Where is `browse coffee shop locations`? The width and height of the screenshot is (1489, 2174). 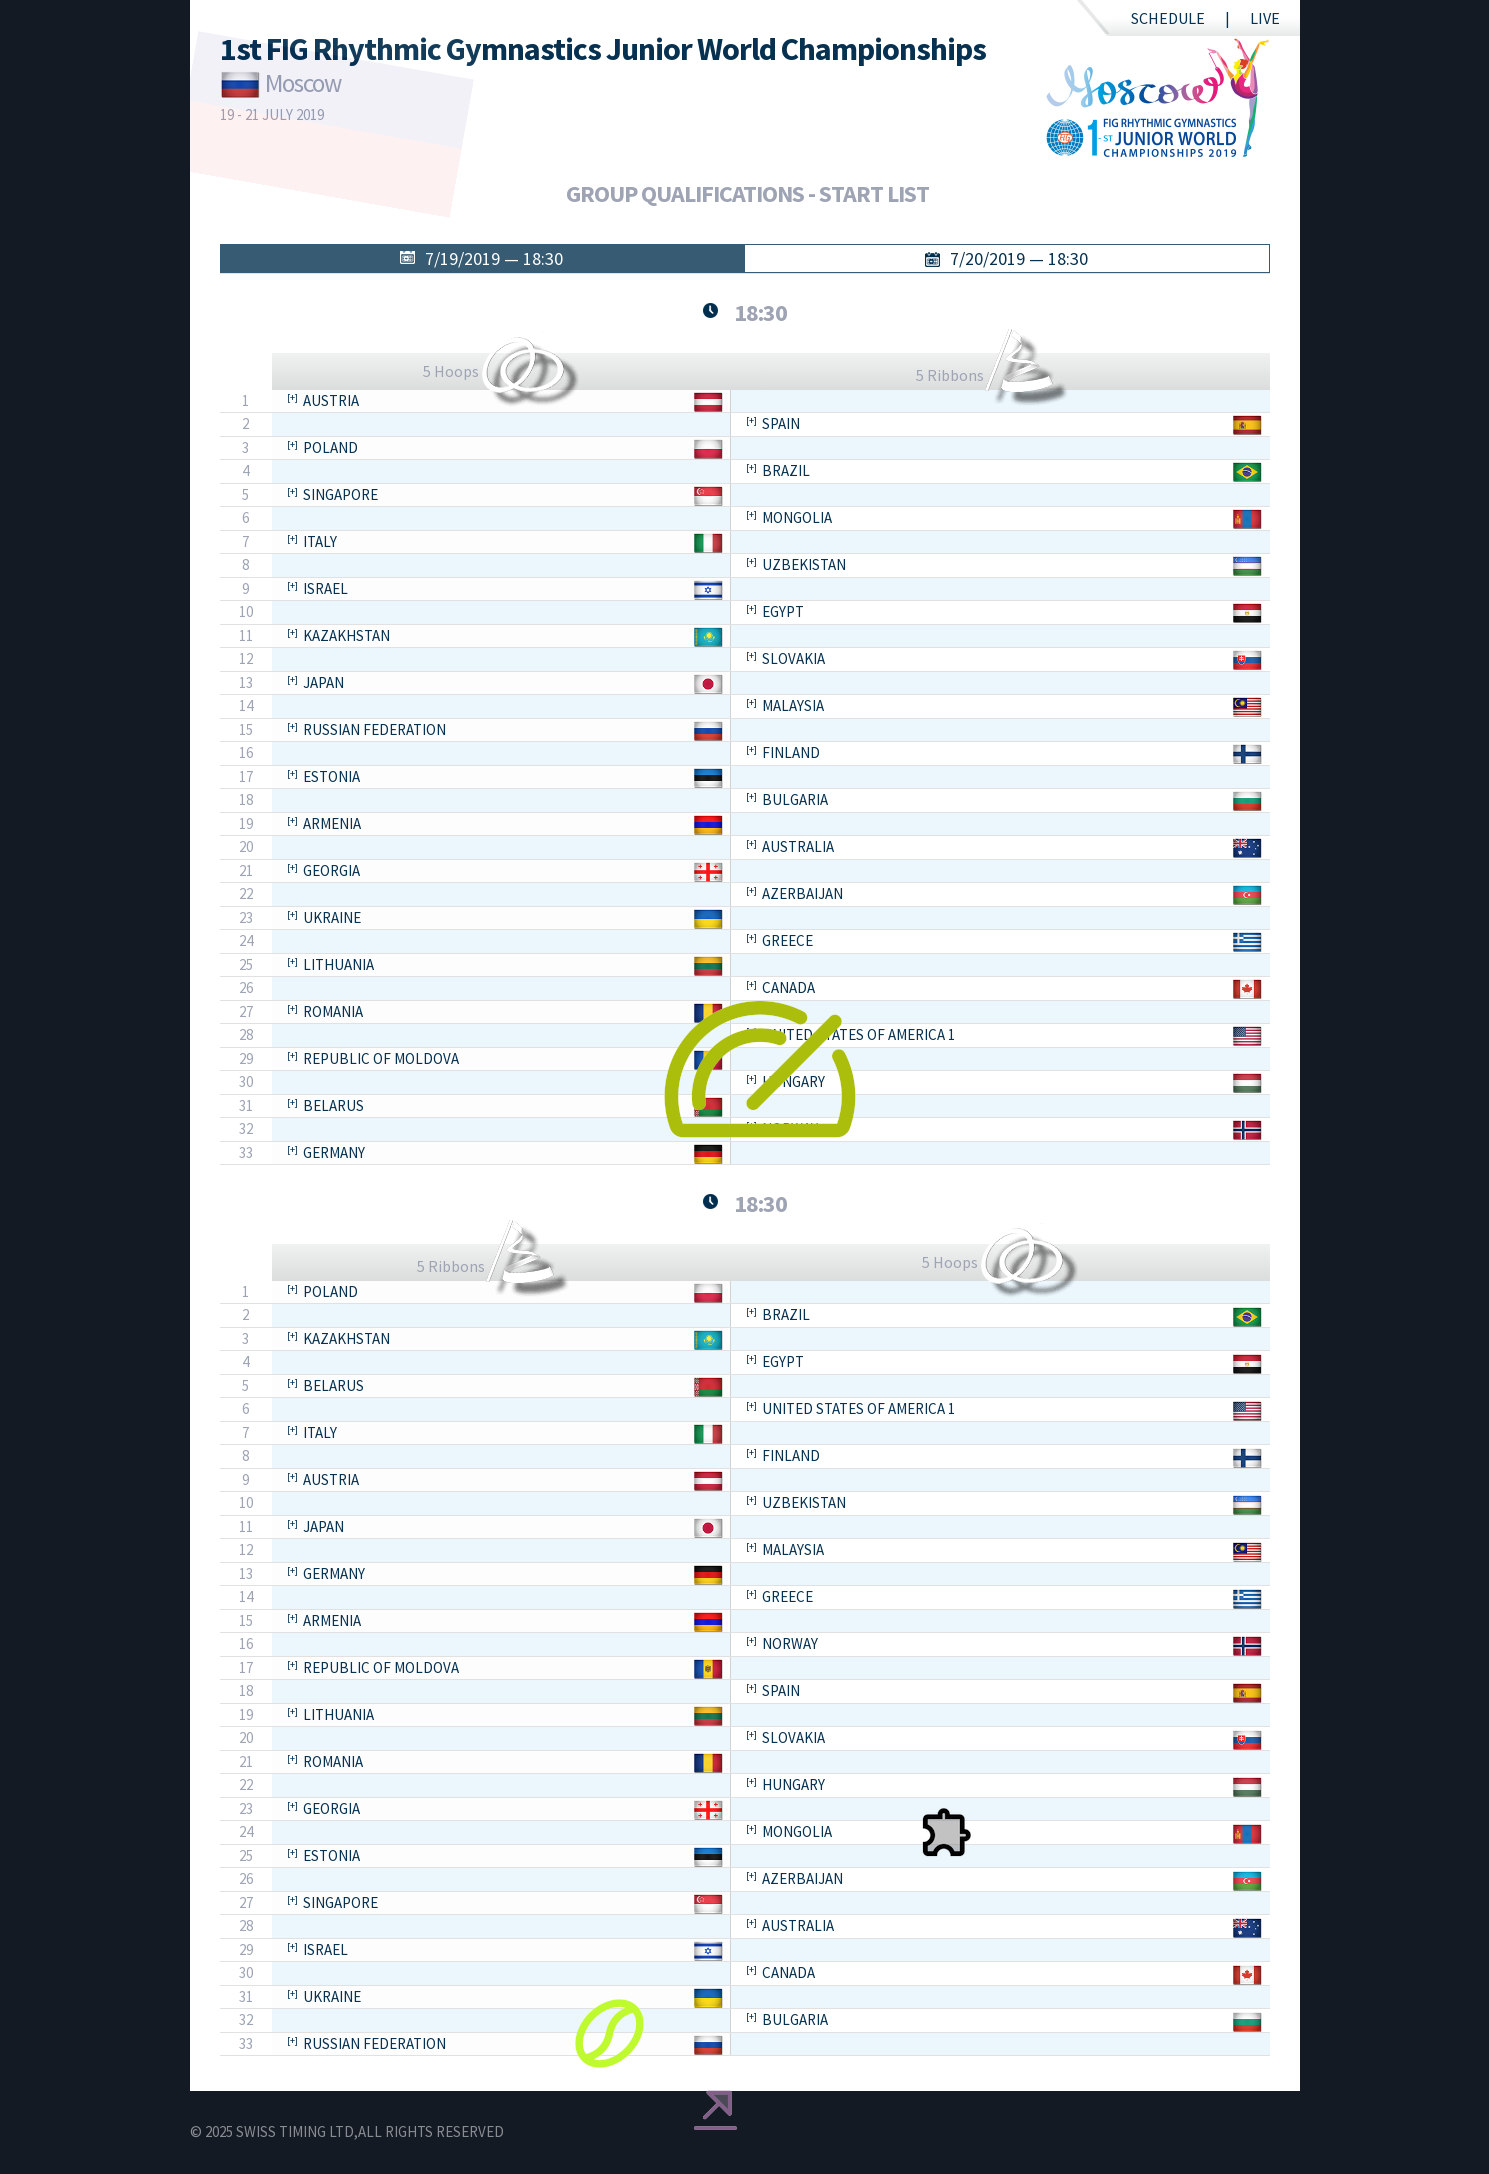
browse coffee shop locations is located at coordinates (609, 2033).